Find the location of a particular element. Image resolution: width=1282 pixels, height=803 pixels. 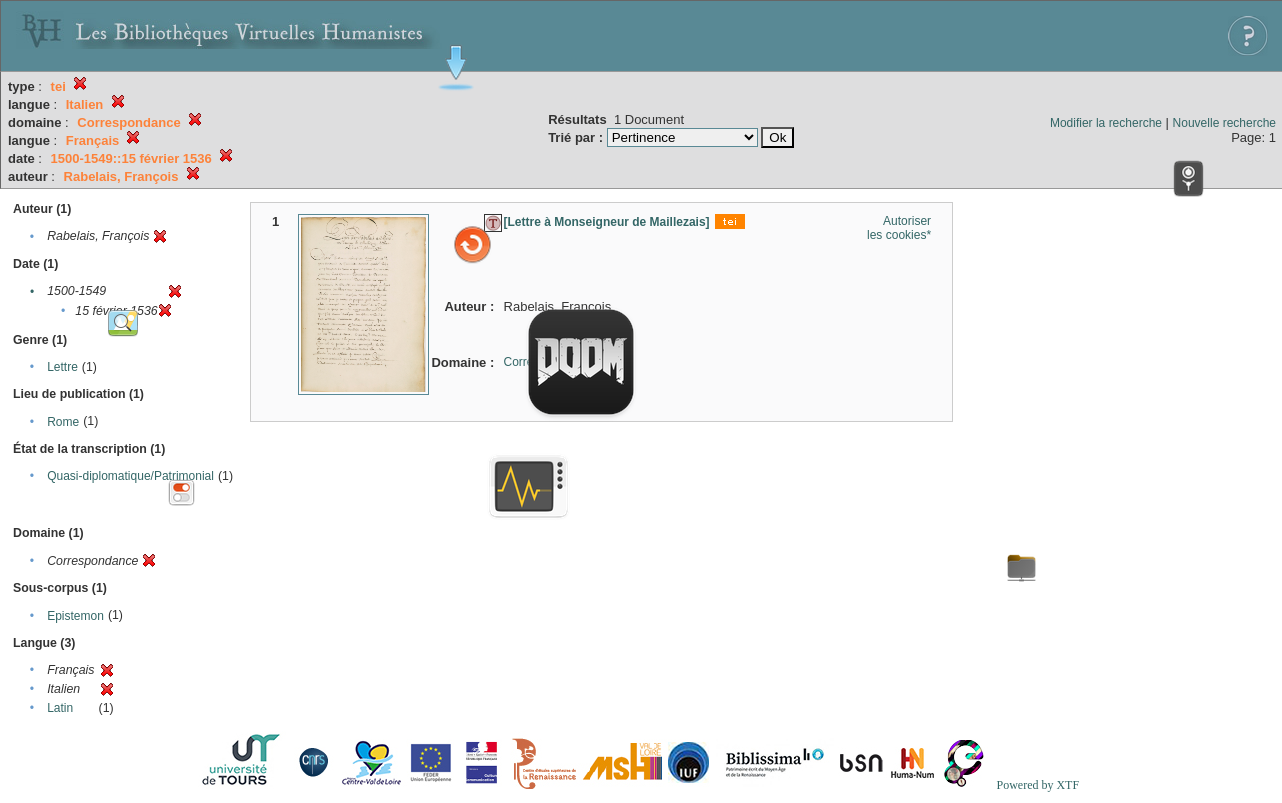

open livepatch settings to manage kernel updates is located at coordinates (472, 244).